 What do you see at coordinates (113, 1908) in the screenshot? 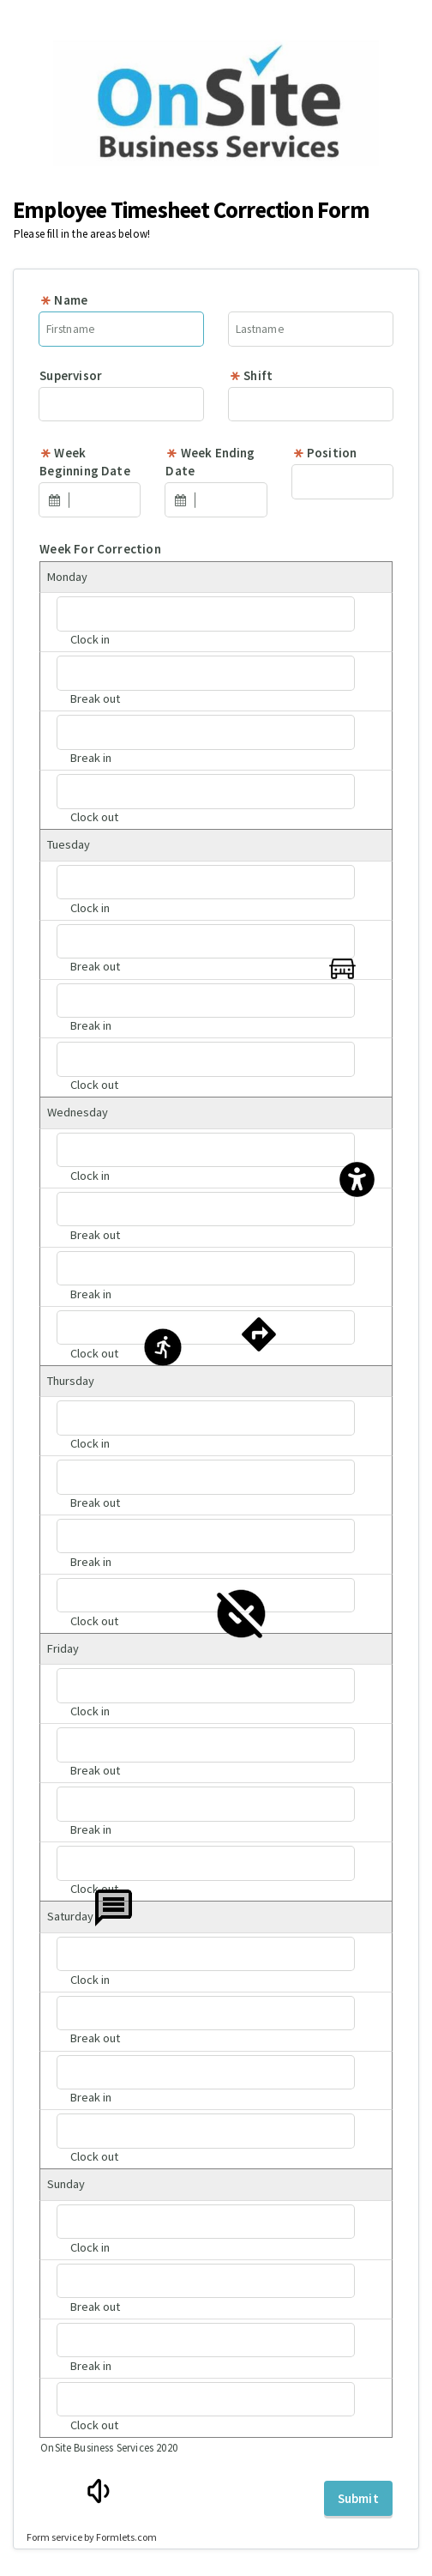
I see `open messaging or chat` at bounding box center [113, 1908].